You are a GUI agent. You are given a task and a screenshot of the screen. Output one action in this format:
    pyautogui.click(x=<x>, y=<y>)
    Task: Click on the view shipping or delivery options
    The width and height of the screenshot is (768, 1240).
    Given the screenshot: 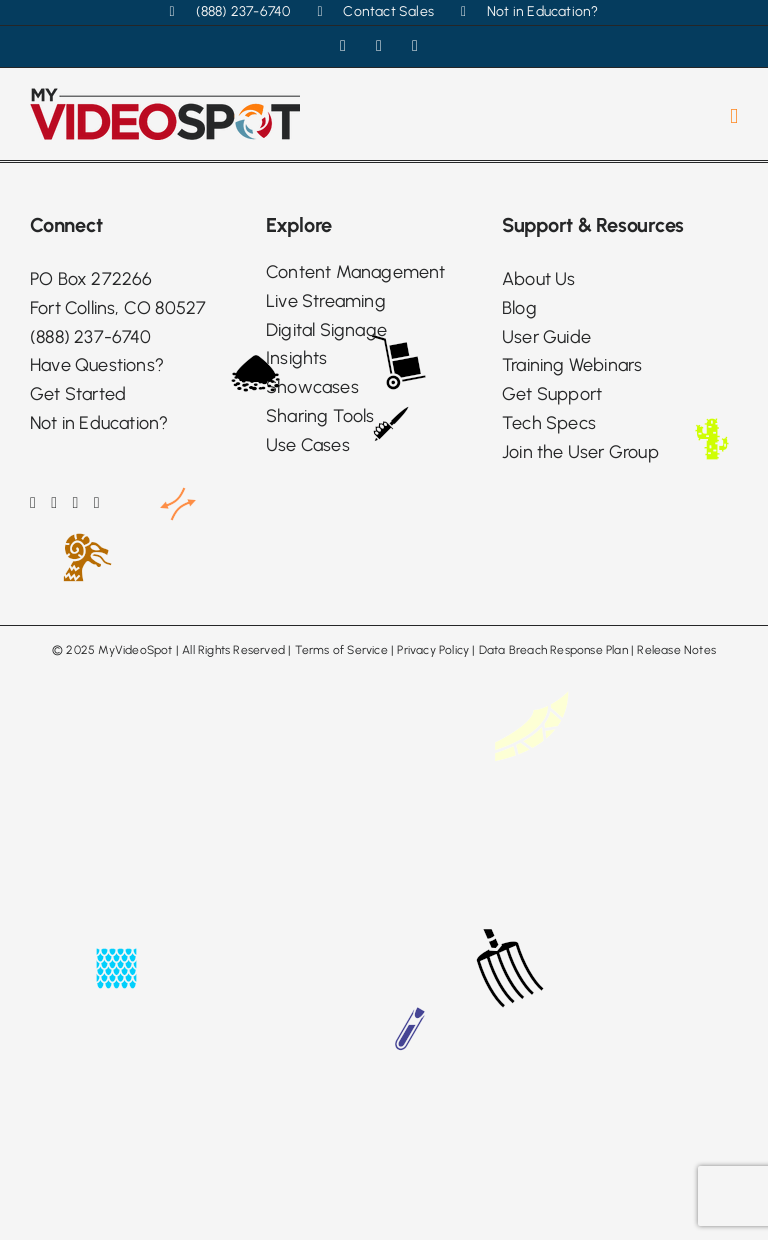 What is the action you would take?
    pyautogui.click(x=400, y=360)
    